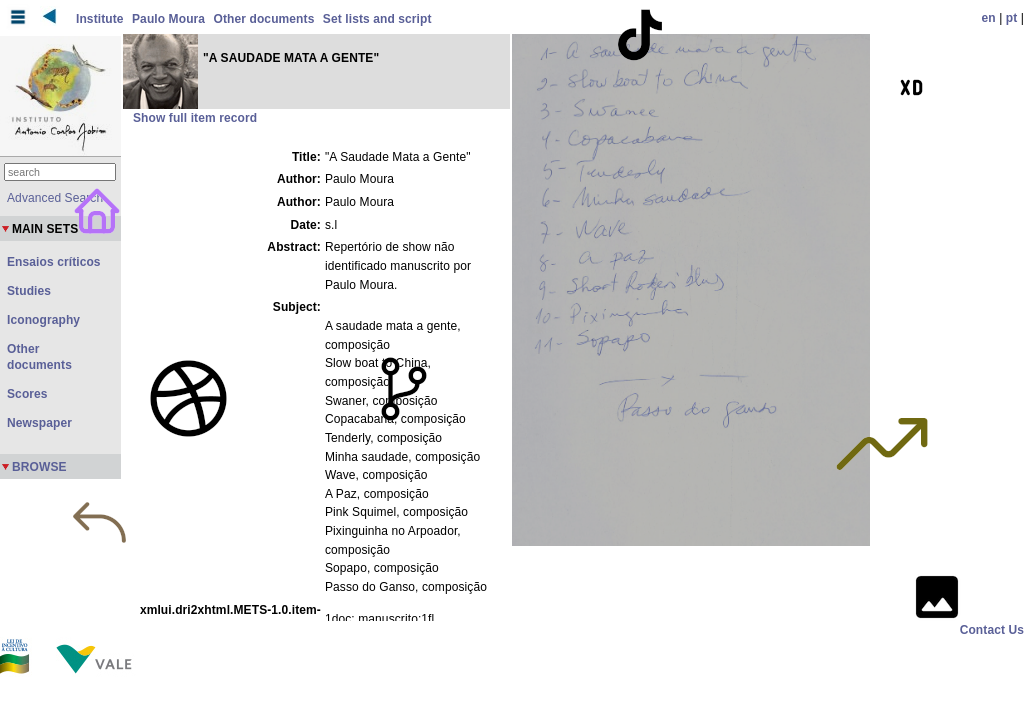  I want to click on open Adobe XD design file, so click(911, 87).